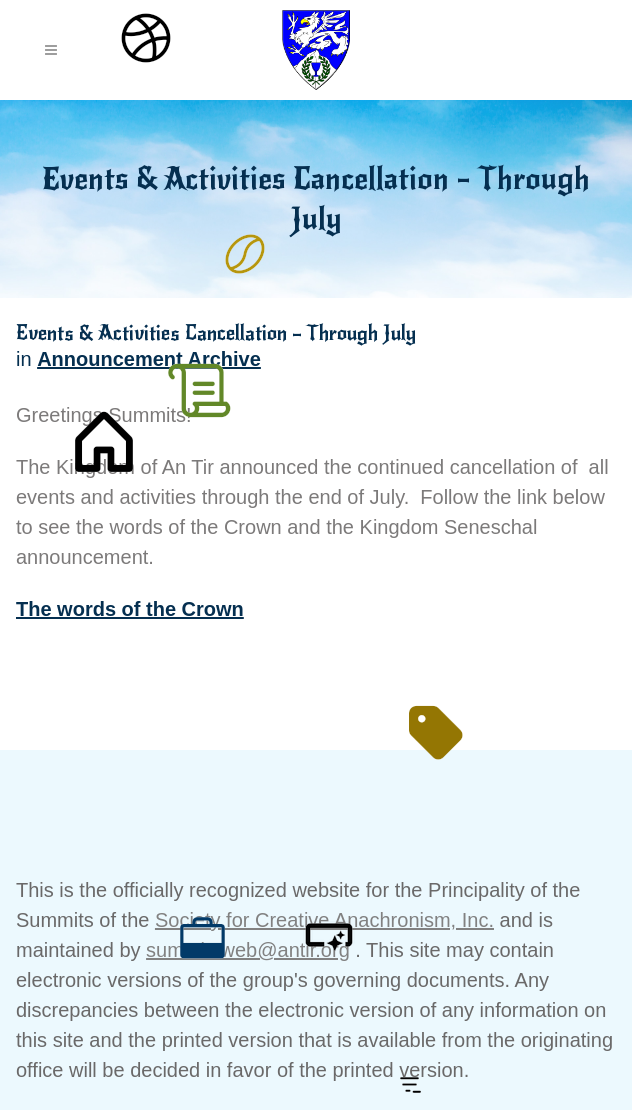 The image size is (632, 1110). I want to click on access travel or trip planning features, so click(202, 939).